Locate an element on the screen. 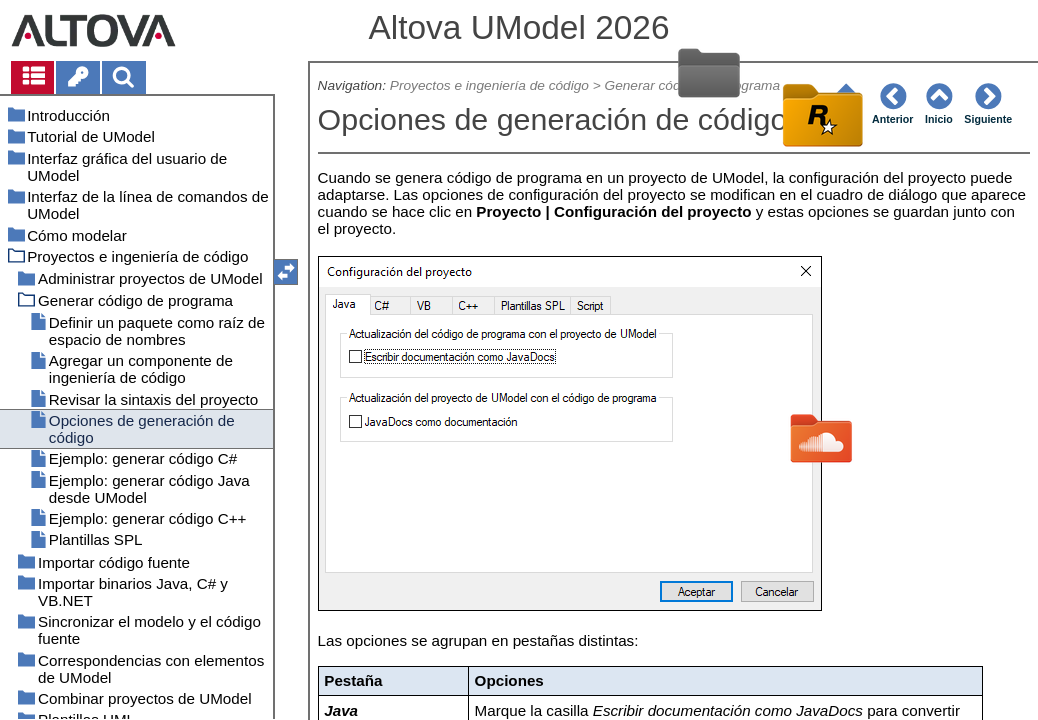 The height and width of the screenshot is (720, 1038). folder containing Rockstar Games files or installations is located at coordinates (822, 117).